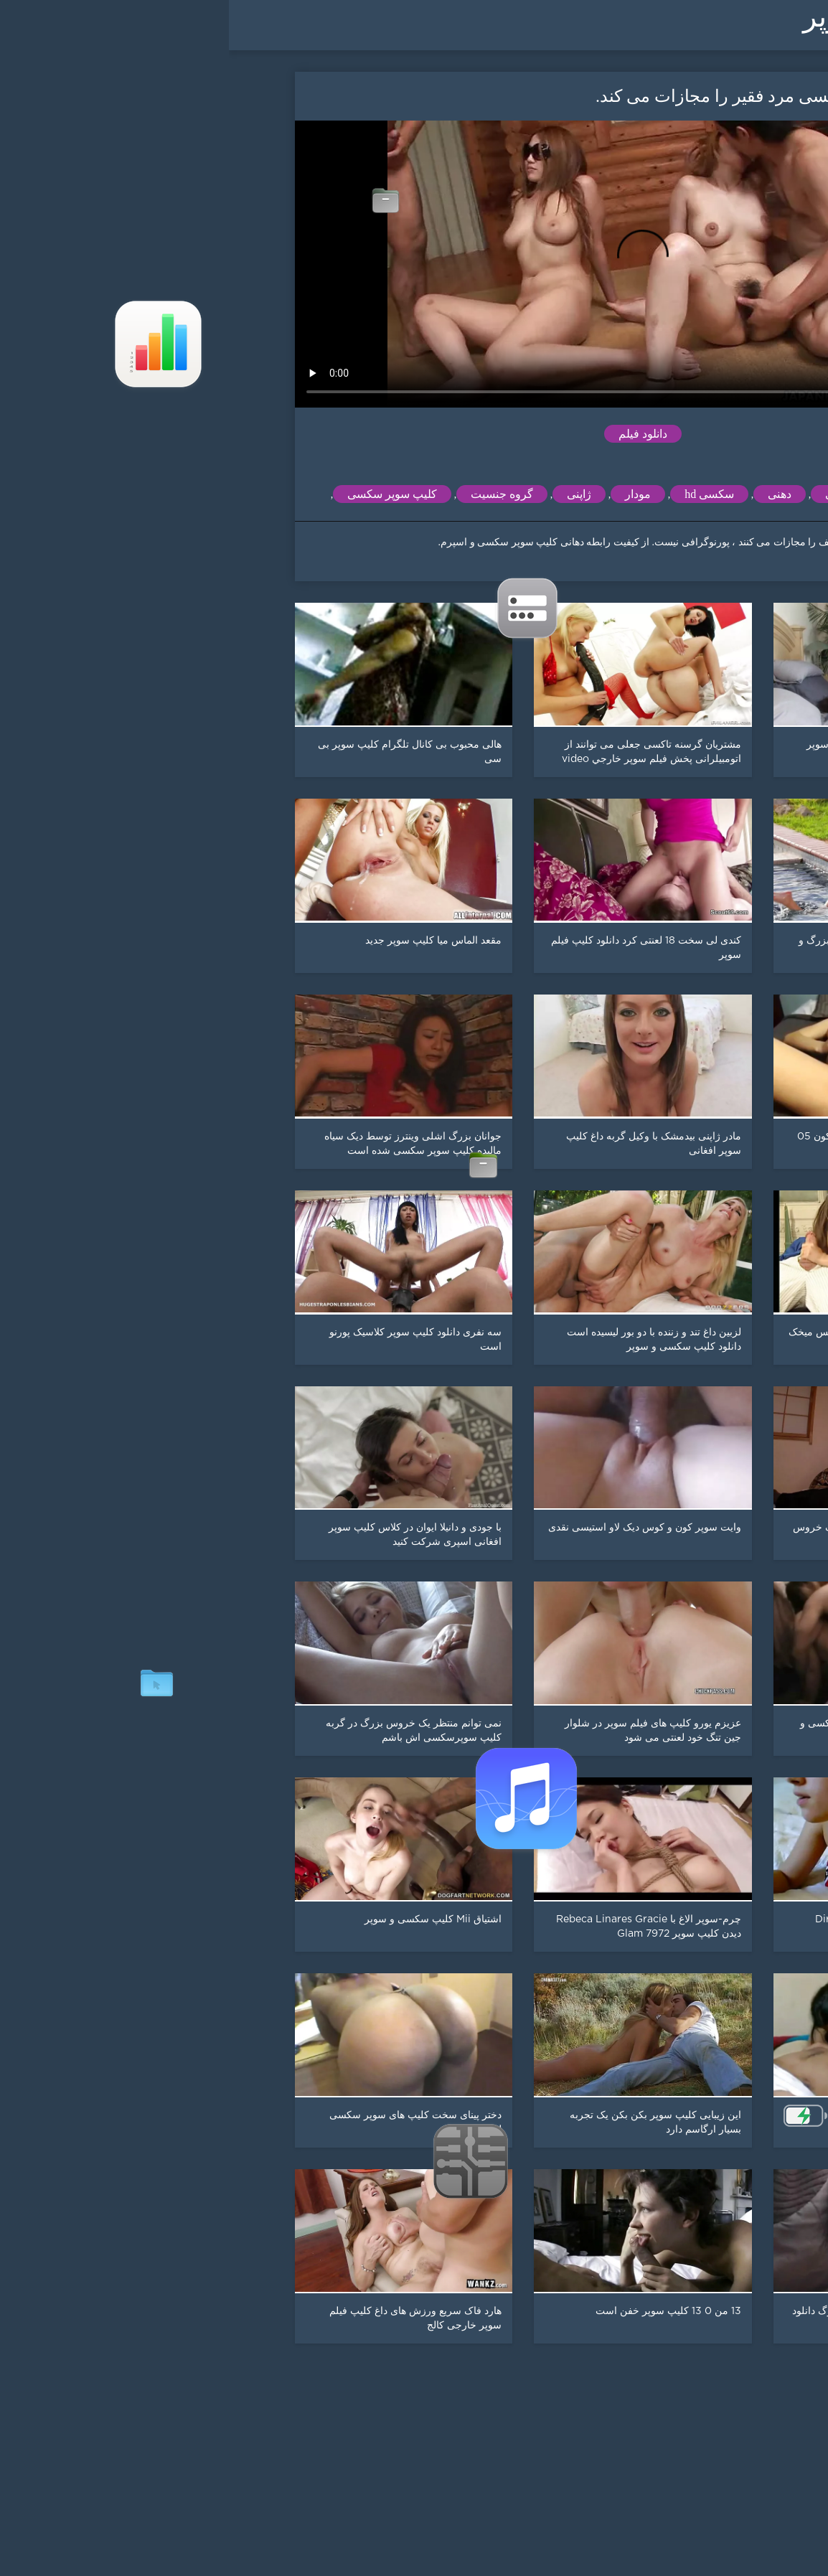  Describe the element at coordinates (526, 1798) in the screenshot. I see `open audacity audio editor` at that location.